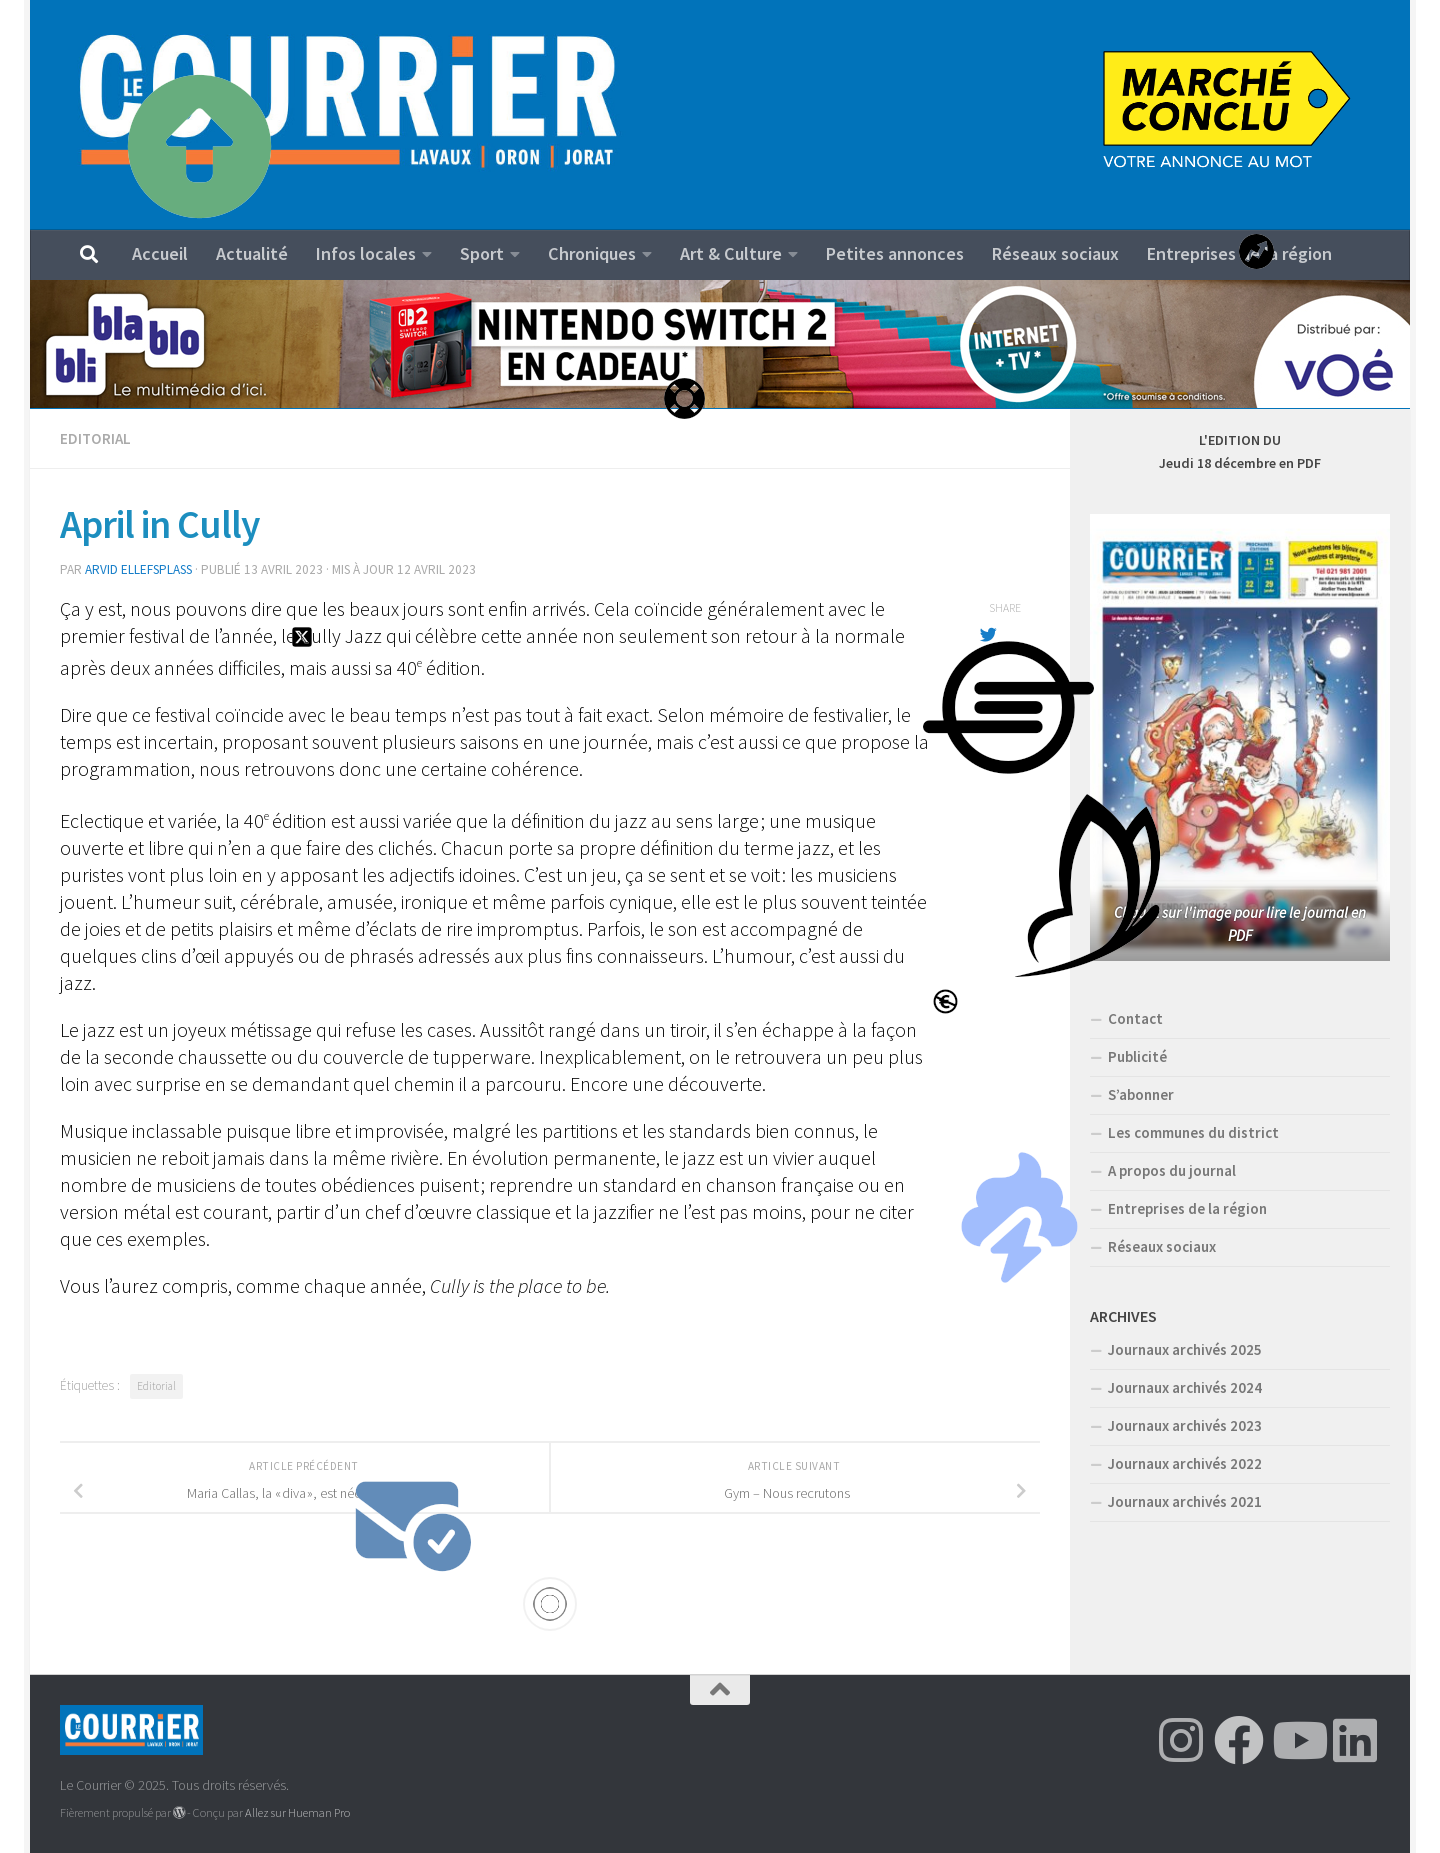 The height and width of the screenshot is (1853, 1440). What do you see at coordinates (407, 1520) in the screenshot?
I see `email verified successfully` at bounding box center [407, 1520].